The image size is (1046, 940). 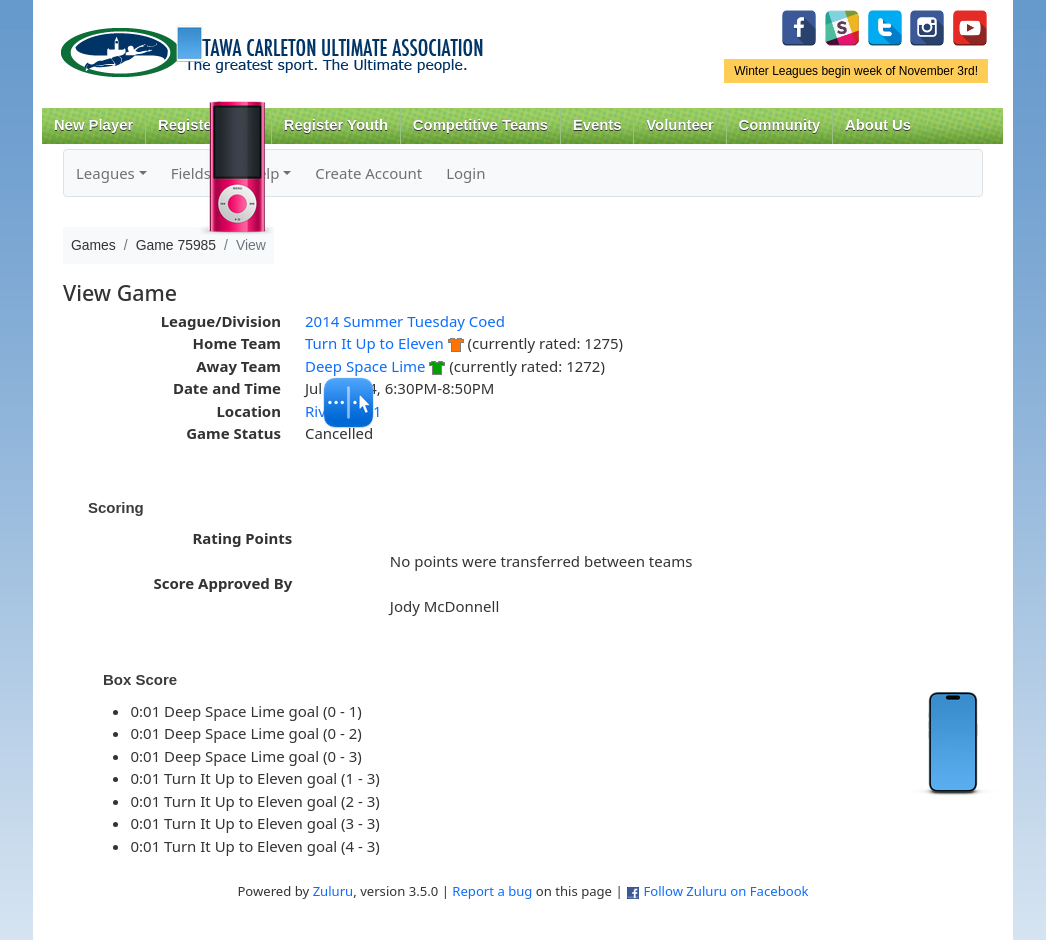 What do you see at coordinates (953, 744) in the screenshot?
I see `indicates a connected iPhone device` at bounding box center [953, 744].